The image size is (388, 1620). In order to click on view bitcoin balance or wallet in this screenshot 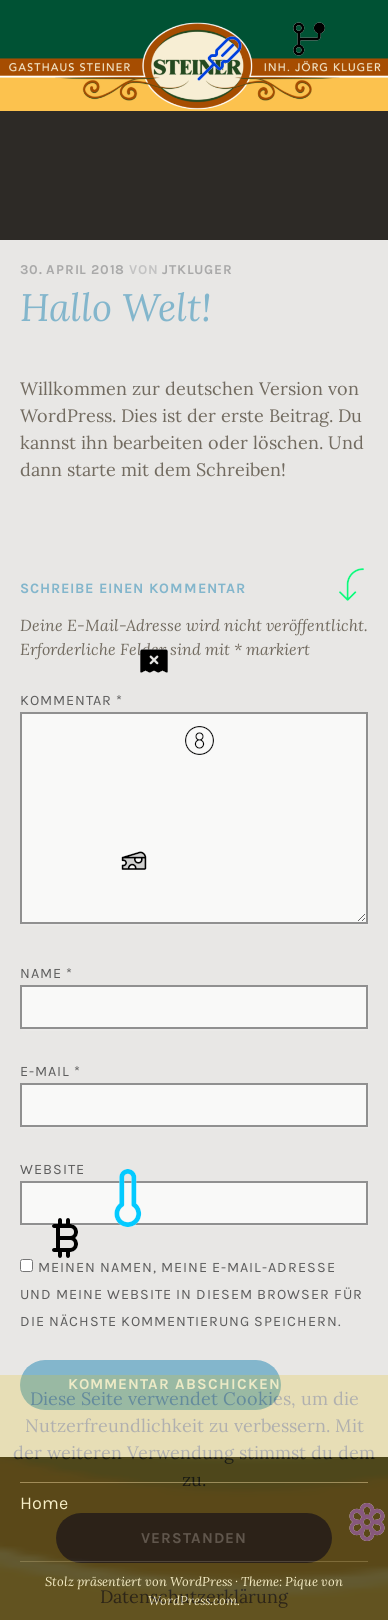, I will do `click(66, 1238)`.